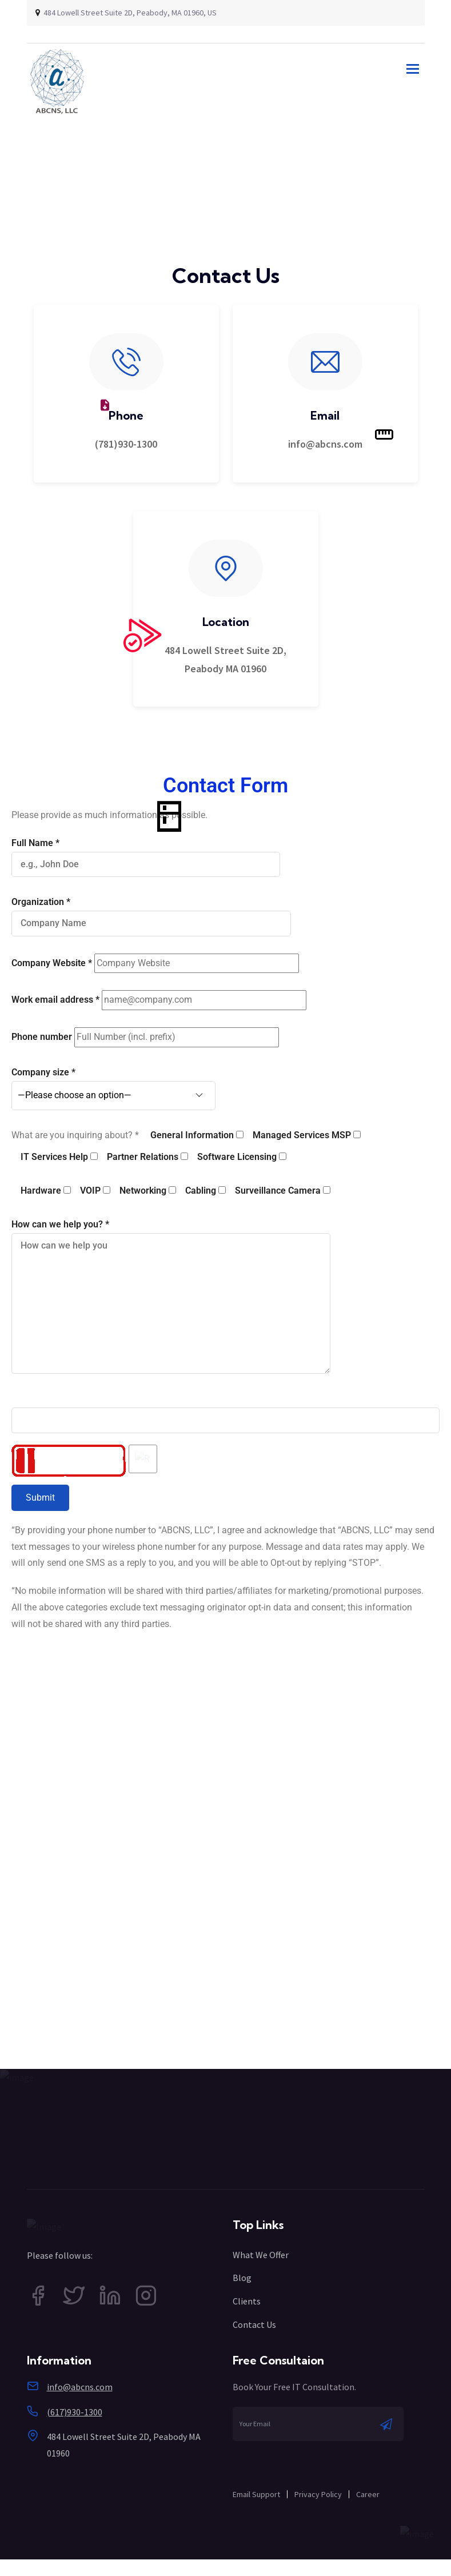 The image size is (451, 2576). What do you see at coordinates (169, 816) in the screenshot?
I see `access kitchen or food-related settings` at bounding box center [169, 816].